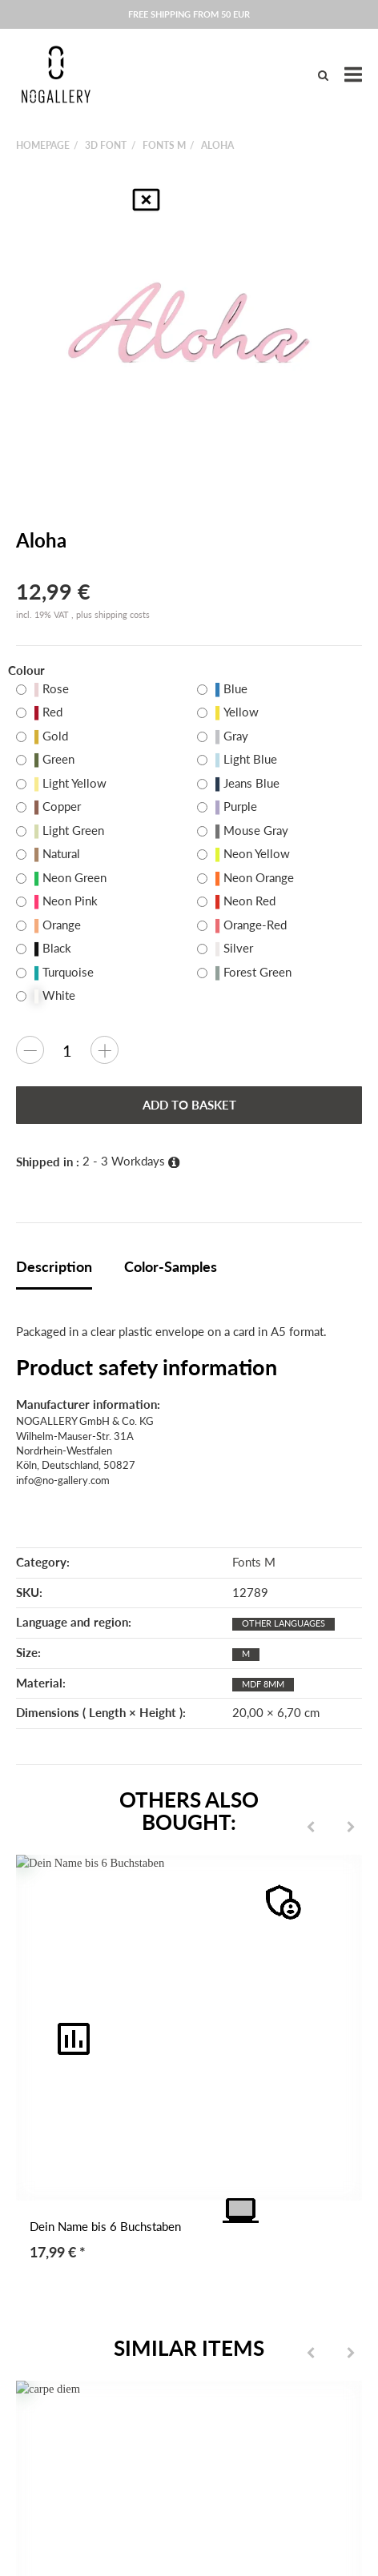 This screenshot has width=378, height=2576. Describe the element at coordinates (240, 2211) in the screenshot. I see `access windows laptop or PC settings` at that location.